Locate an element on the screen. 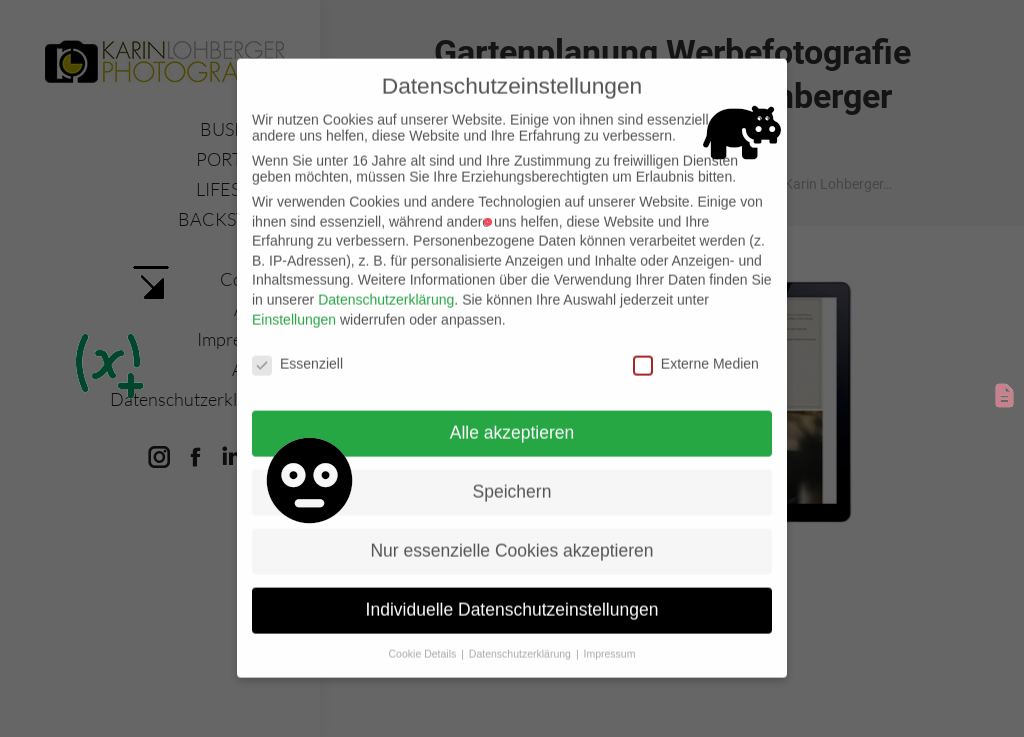 The width and height of the screenshot is (1024, 737). move item to bottom-right corner is located at coordinates (151, 284).